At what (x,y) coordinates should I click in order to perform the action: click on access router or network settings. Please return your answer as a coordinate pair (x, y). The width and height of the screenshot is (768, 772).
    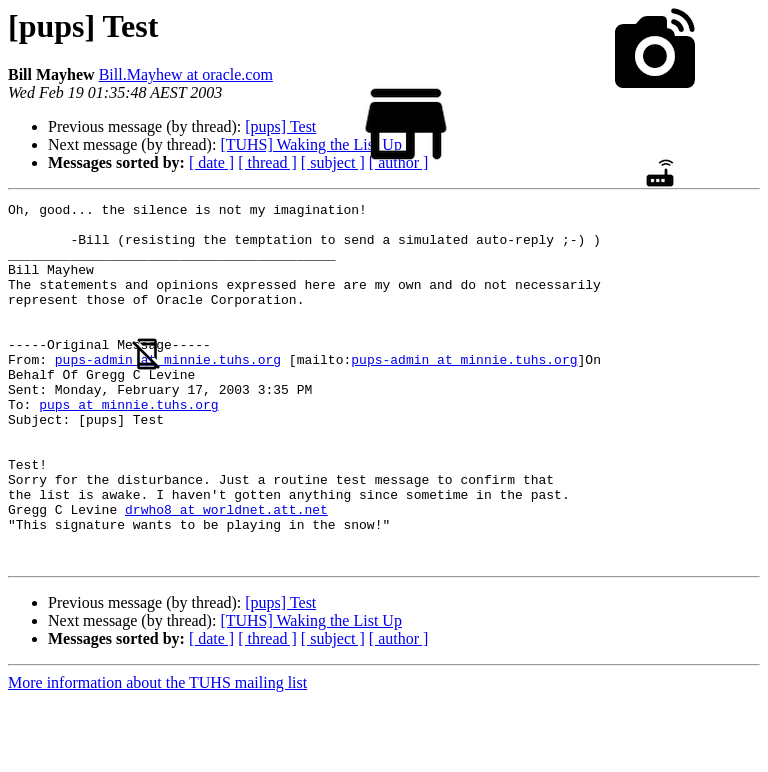
    Looking at the image, I should click on (660, 173).